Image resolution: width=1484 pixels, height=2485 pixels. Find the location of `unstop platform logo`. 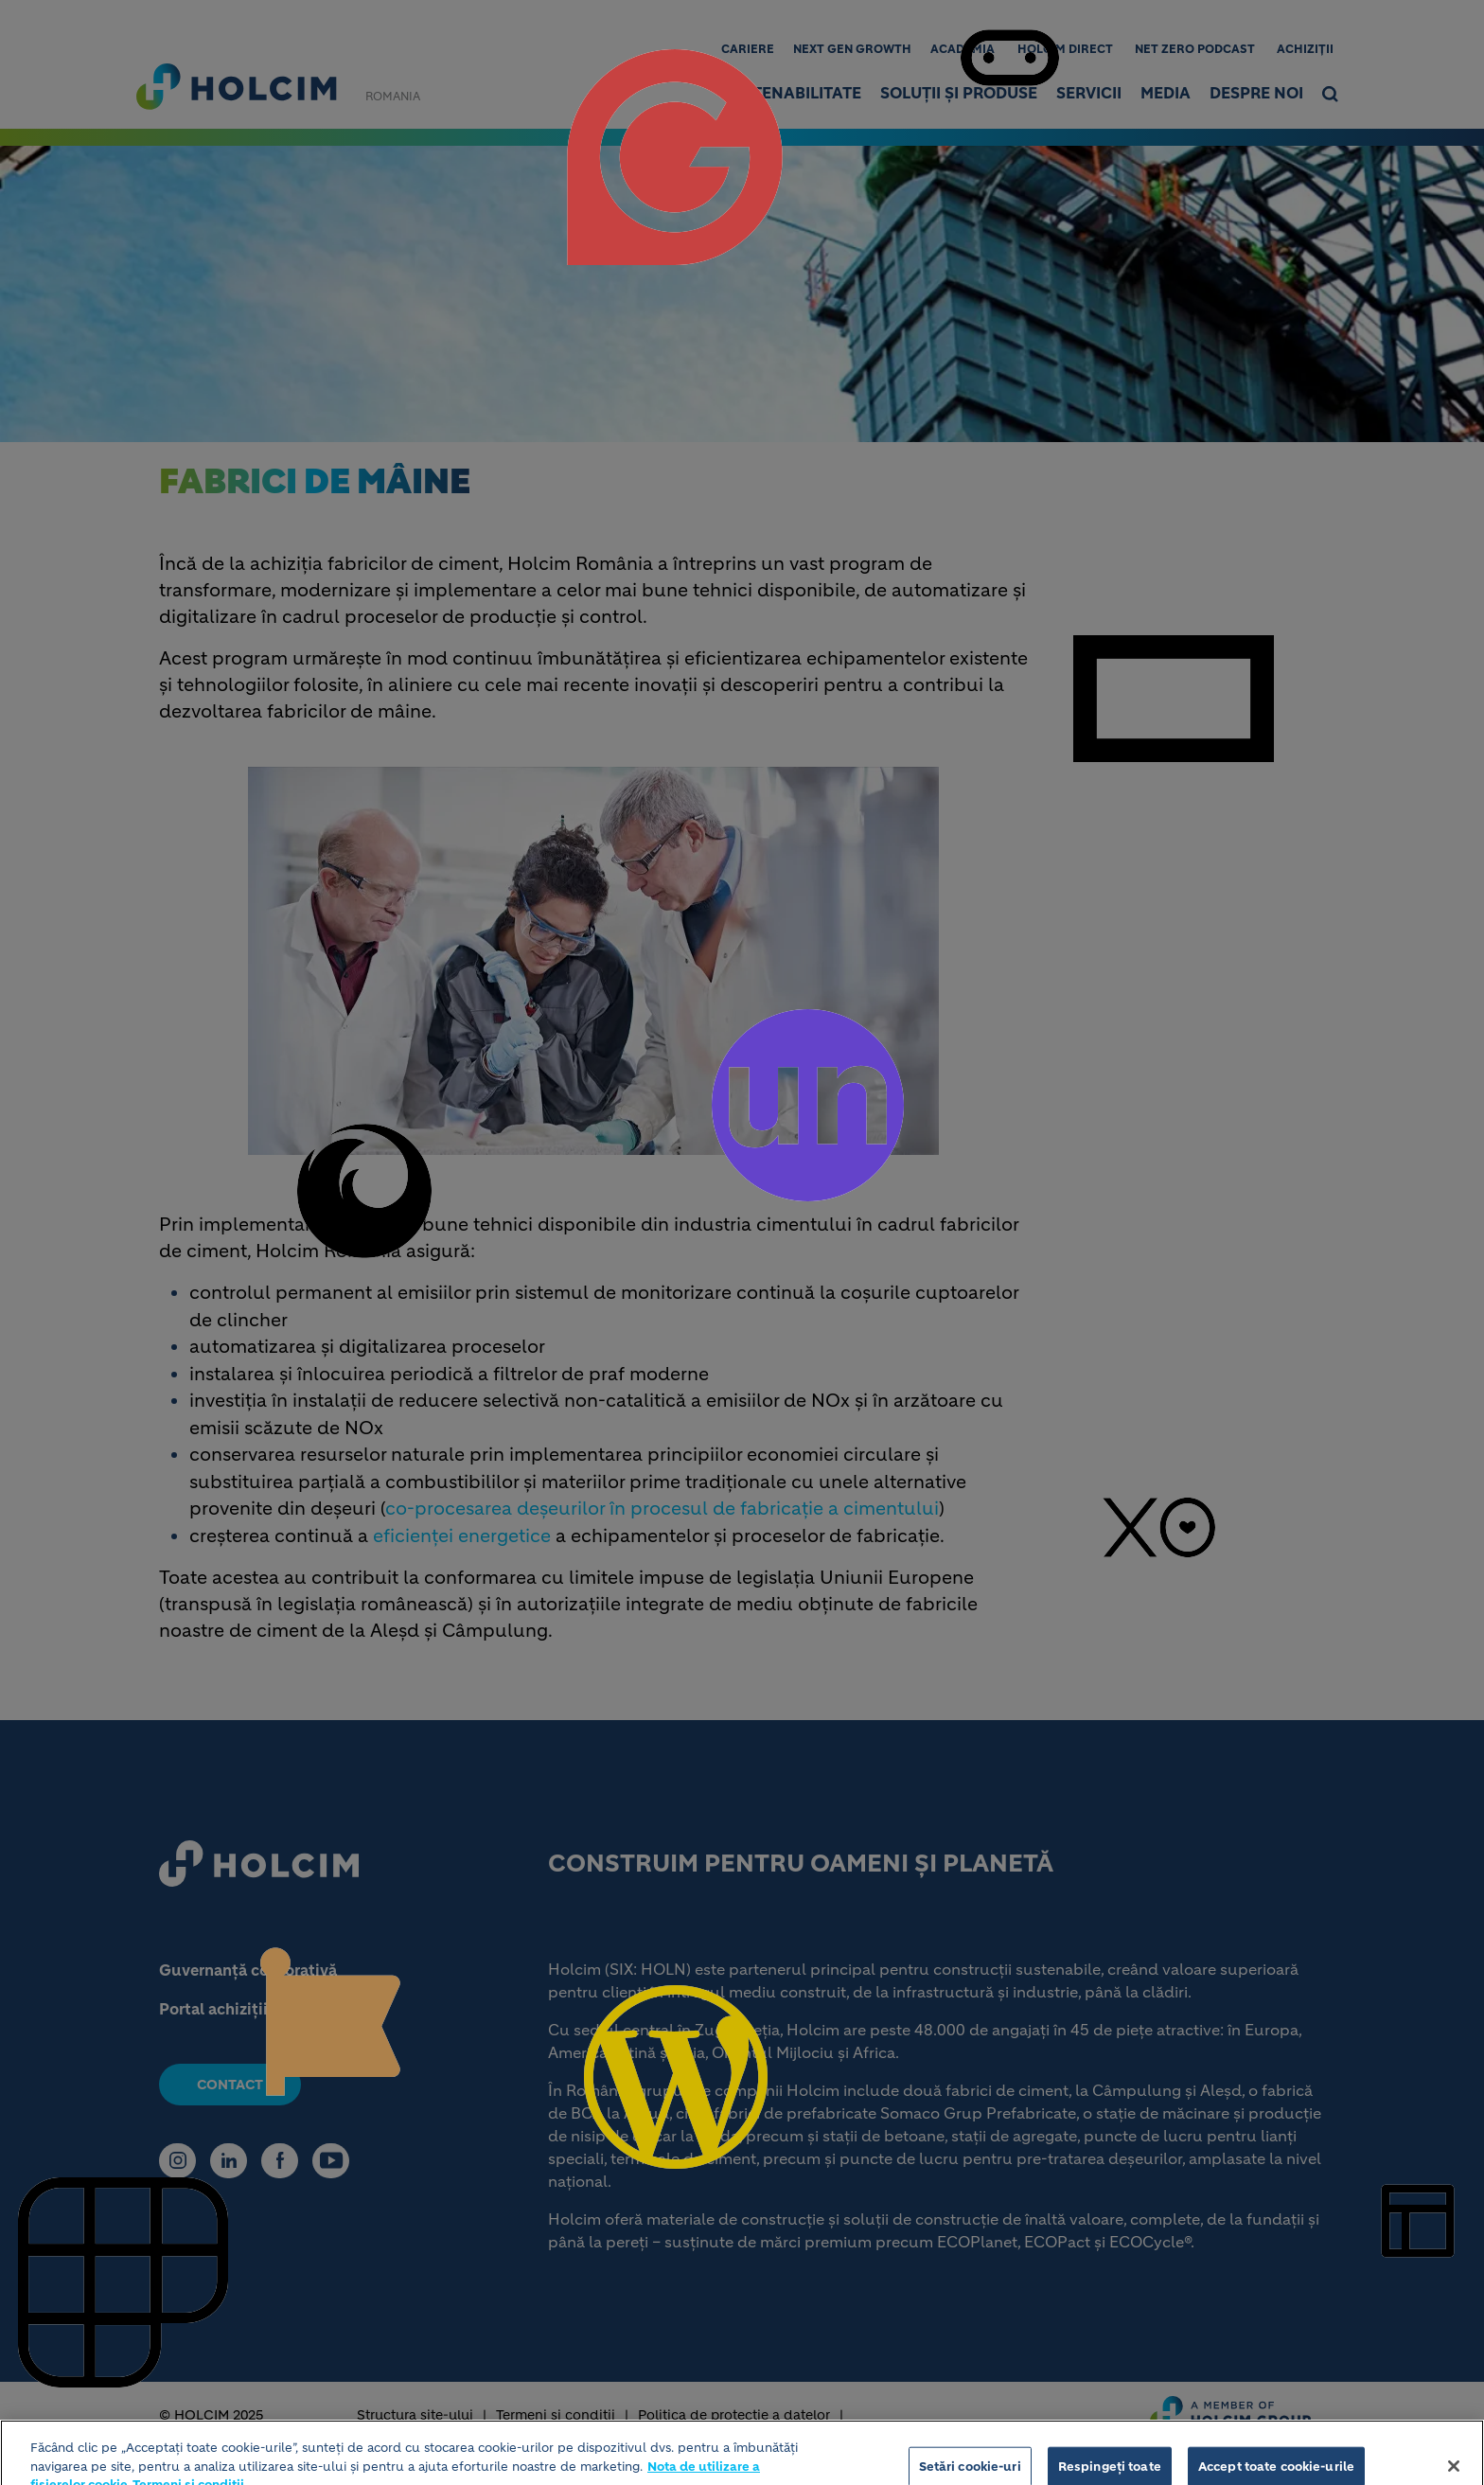

unstop platform logo is located at coordinates (807, 1105).